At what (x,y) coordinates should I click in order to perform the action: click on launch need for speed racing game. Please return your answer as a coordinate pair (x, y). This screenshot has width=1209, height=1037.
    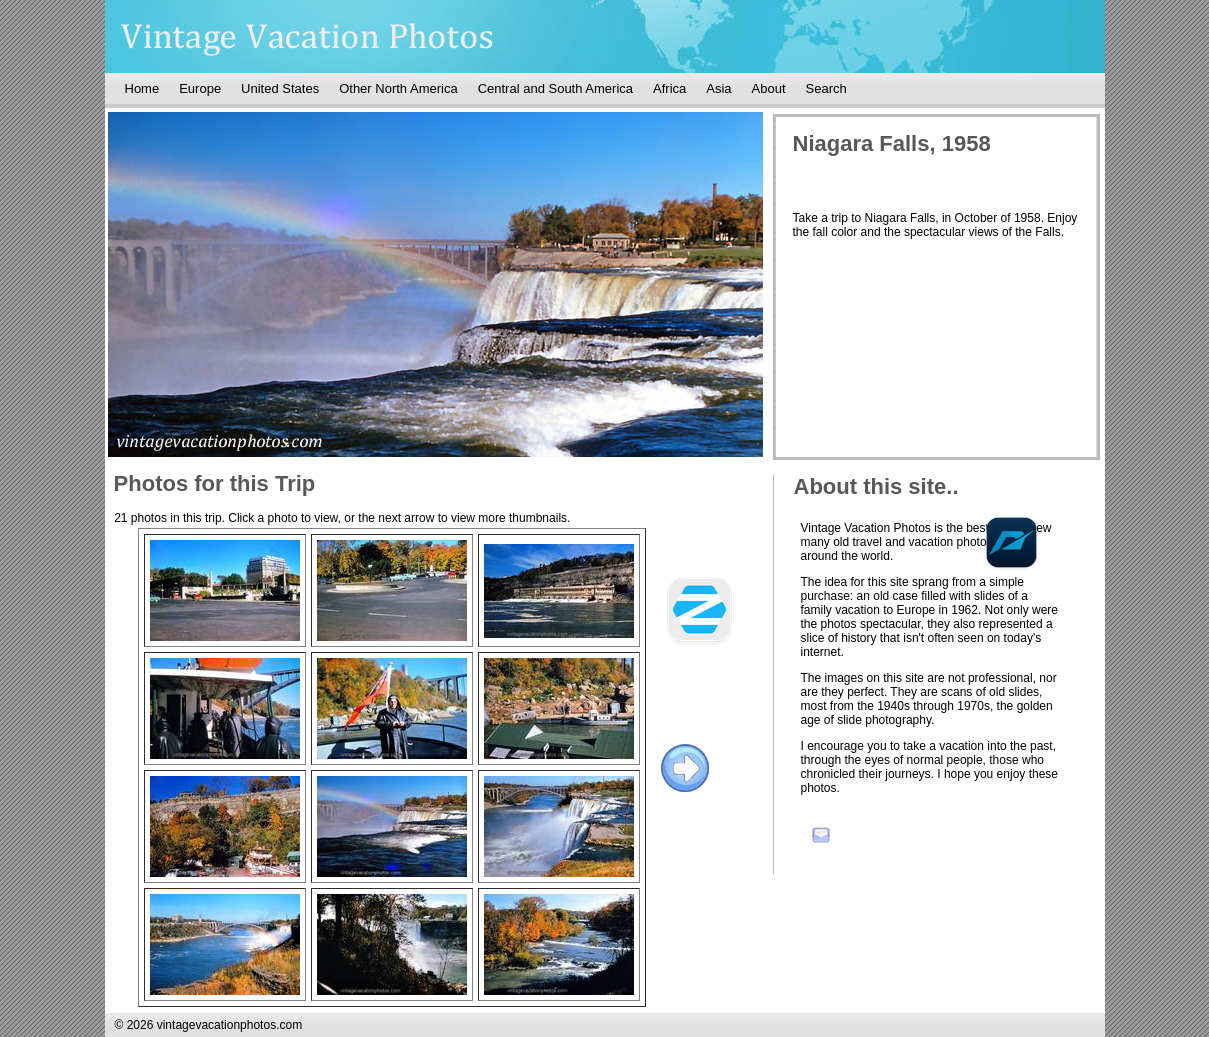
    Looking at the image, I should click on (1011, 542).